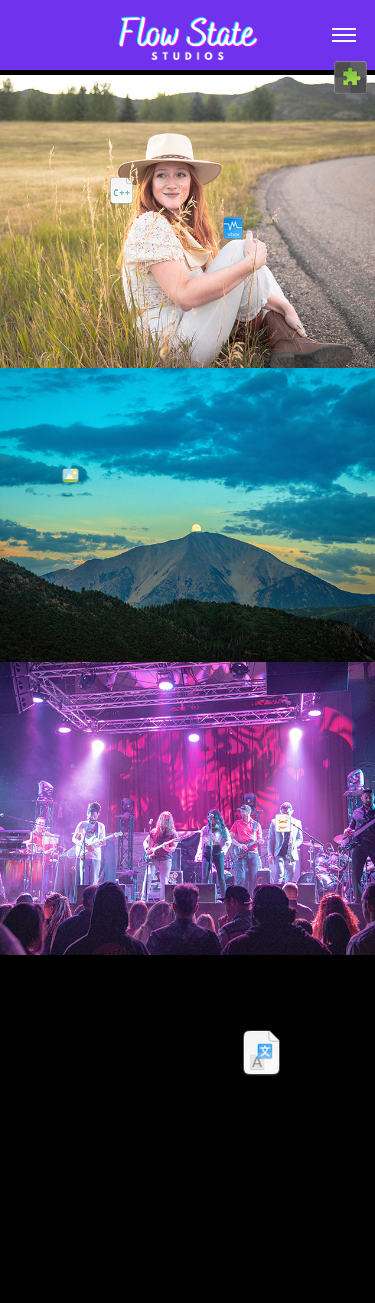 This screenshot has height=1303, width=375. What do you see at coordinates (233, 228) in the screenshot?
I see `a VirtualBox virtual machine configuration file` at bounding box center [233, 228].